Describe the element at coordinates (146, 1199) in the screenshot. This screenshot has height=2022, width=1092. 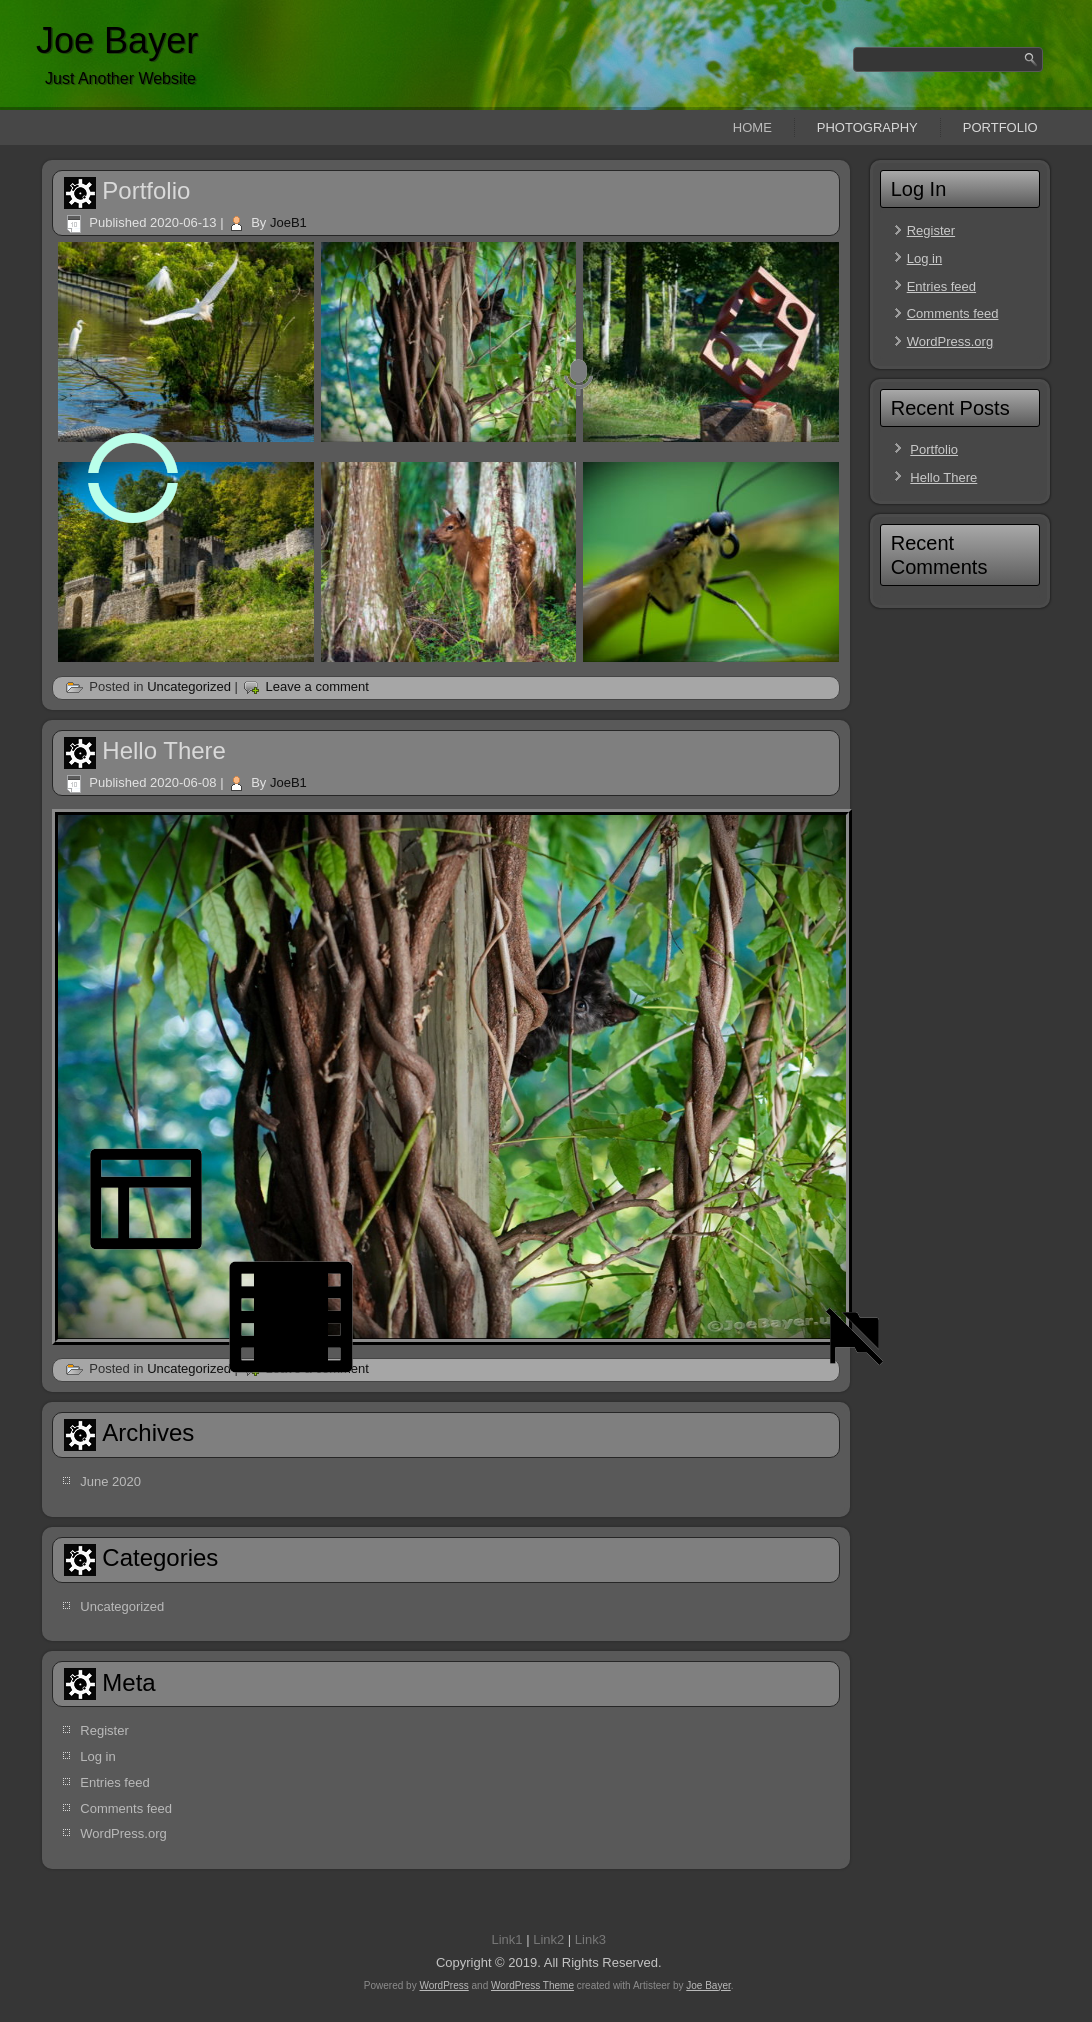
I see `switch to sidebar layout view` at that location.